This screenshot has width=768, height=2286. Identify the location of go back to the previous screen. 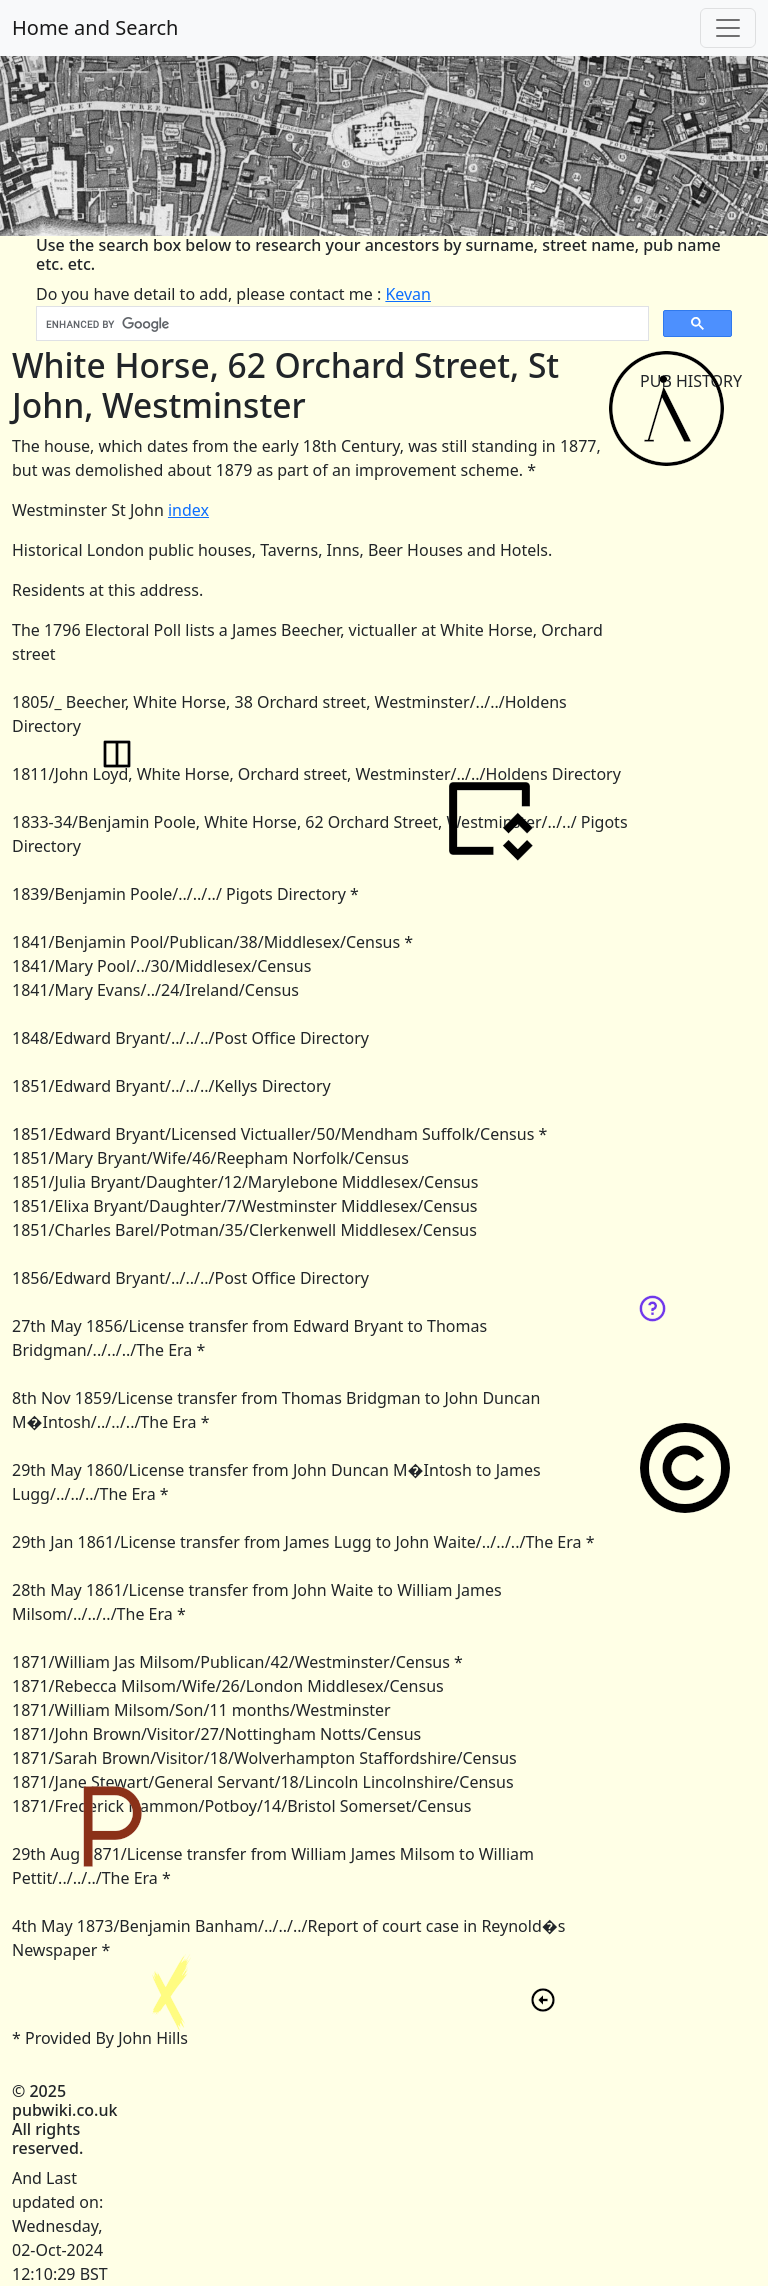
(543, 2000).